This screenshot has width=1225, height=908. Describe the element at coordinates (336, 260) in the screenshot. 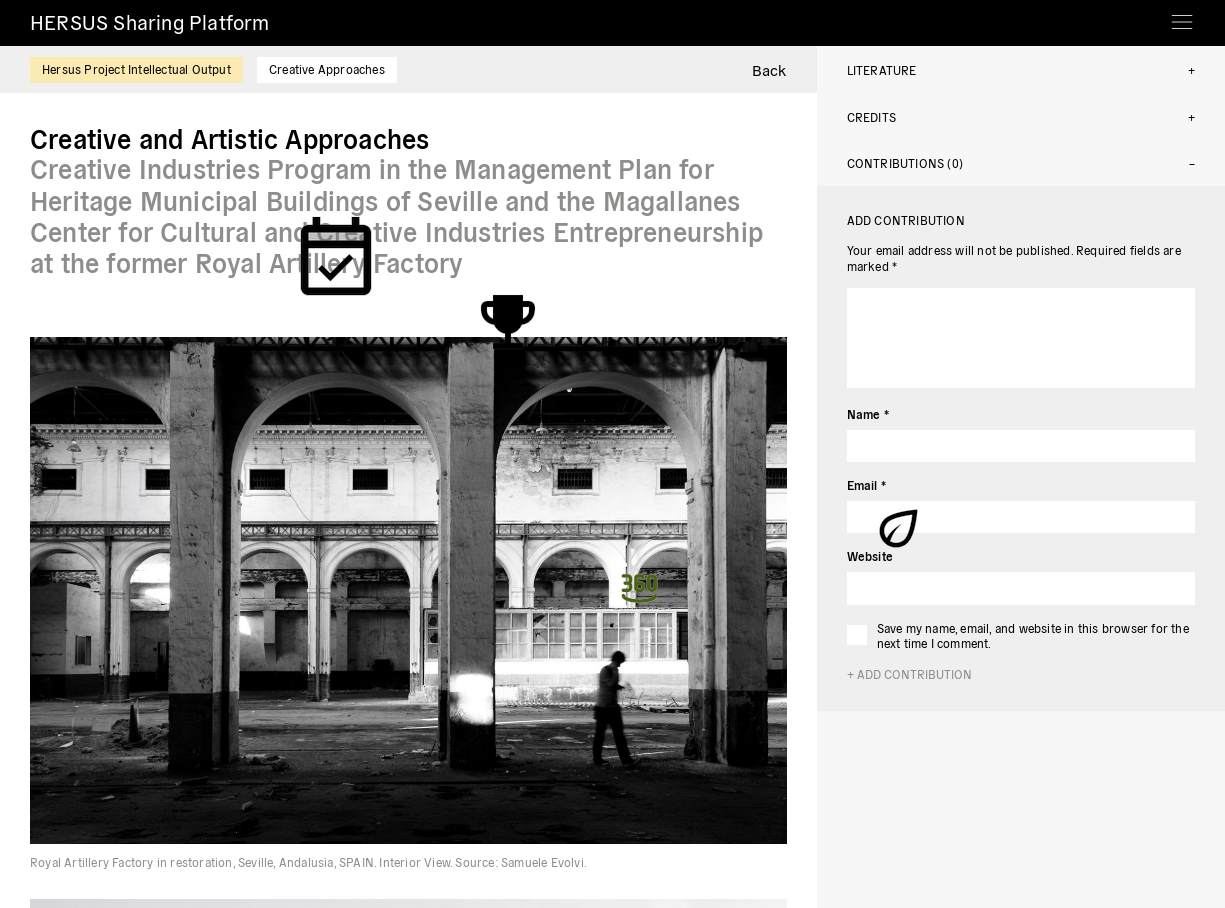

I see `event confirmed or scheduled successfully` at that location.